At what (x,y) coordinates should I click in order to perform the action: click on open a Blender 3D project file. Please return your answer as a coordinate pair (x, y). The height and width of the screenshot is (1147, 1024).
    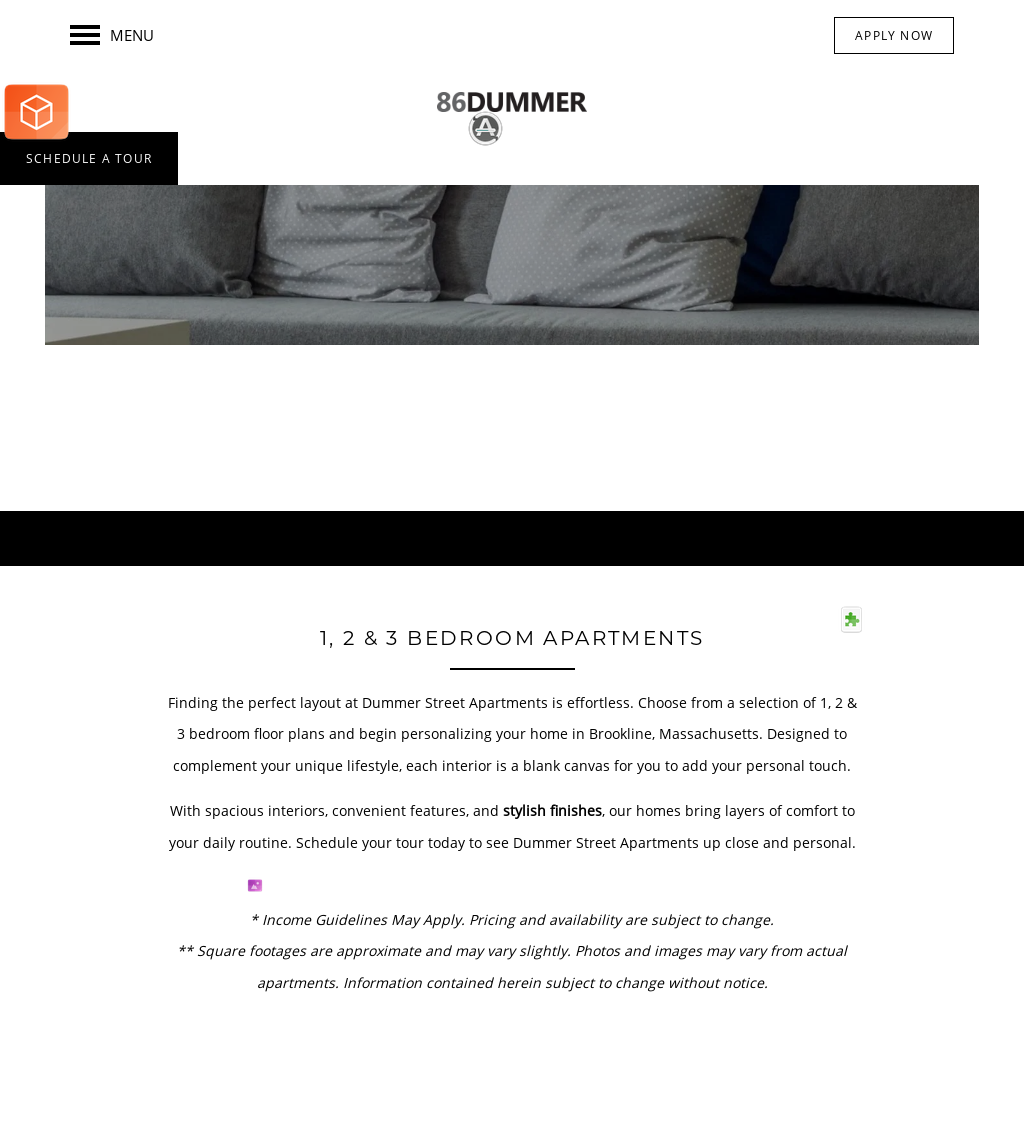
    Looking at the image, I should click on (36, 109).